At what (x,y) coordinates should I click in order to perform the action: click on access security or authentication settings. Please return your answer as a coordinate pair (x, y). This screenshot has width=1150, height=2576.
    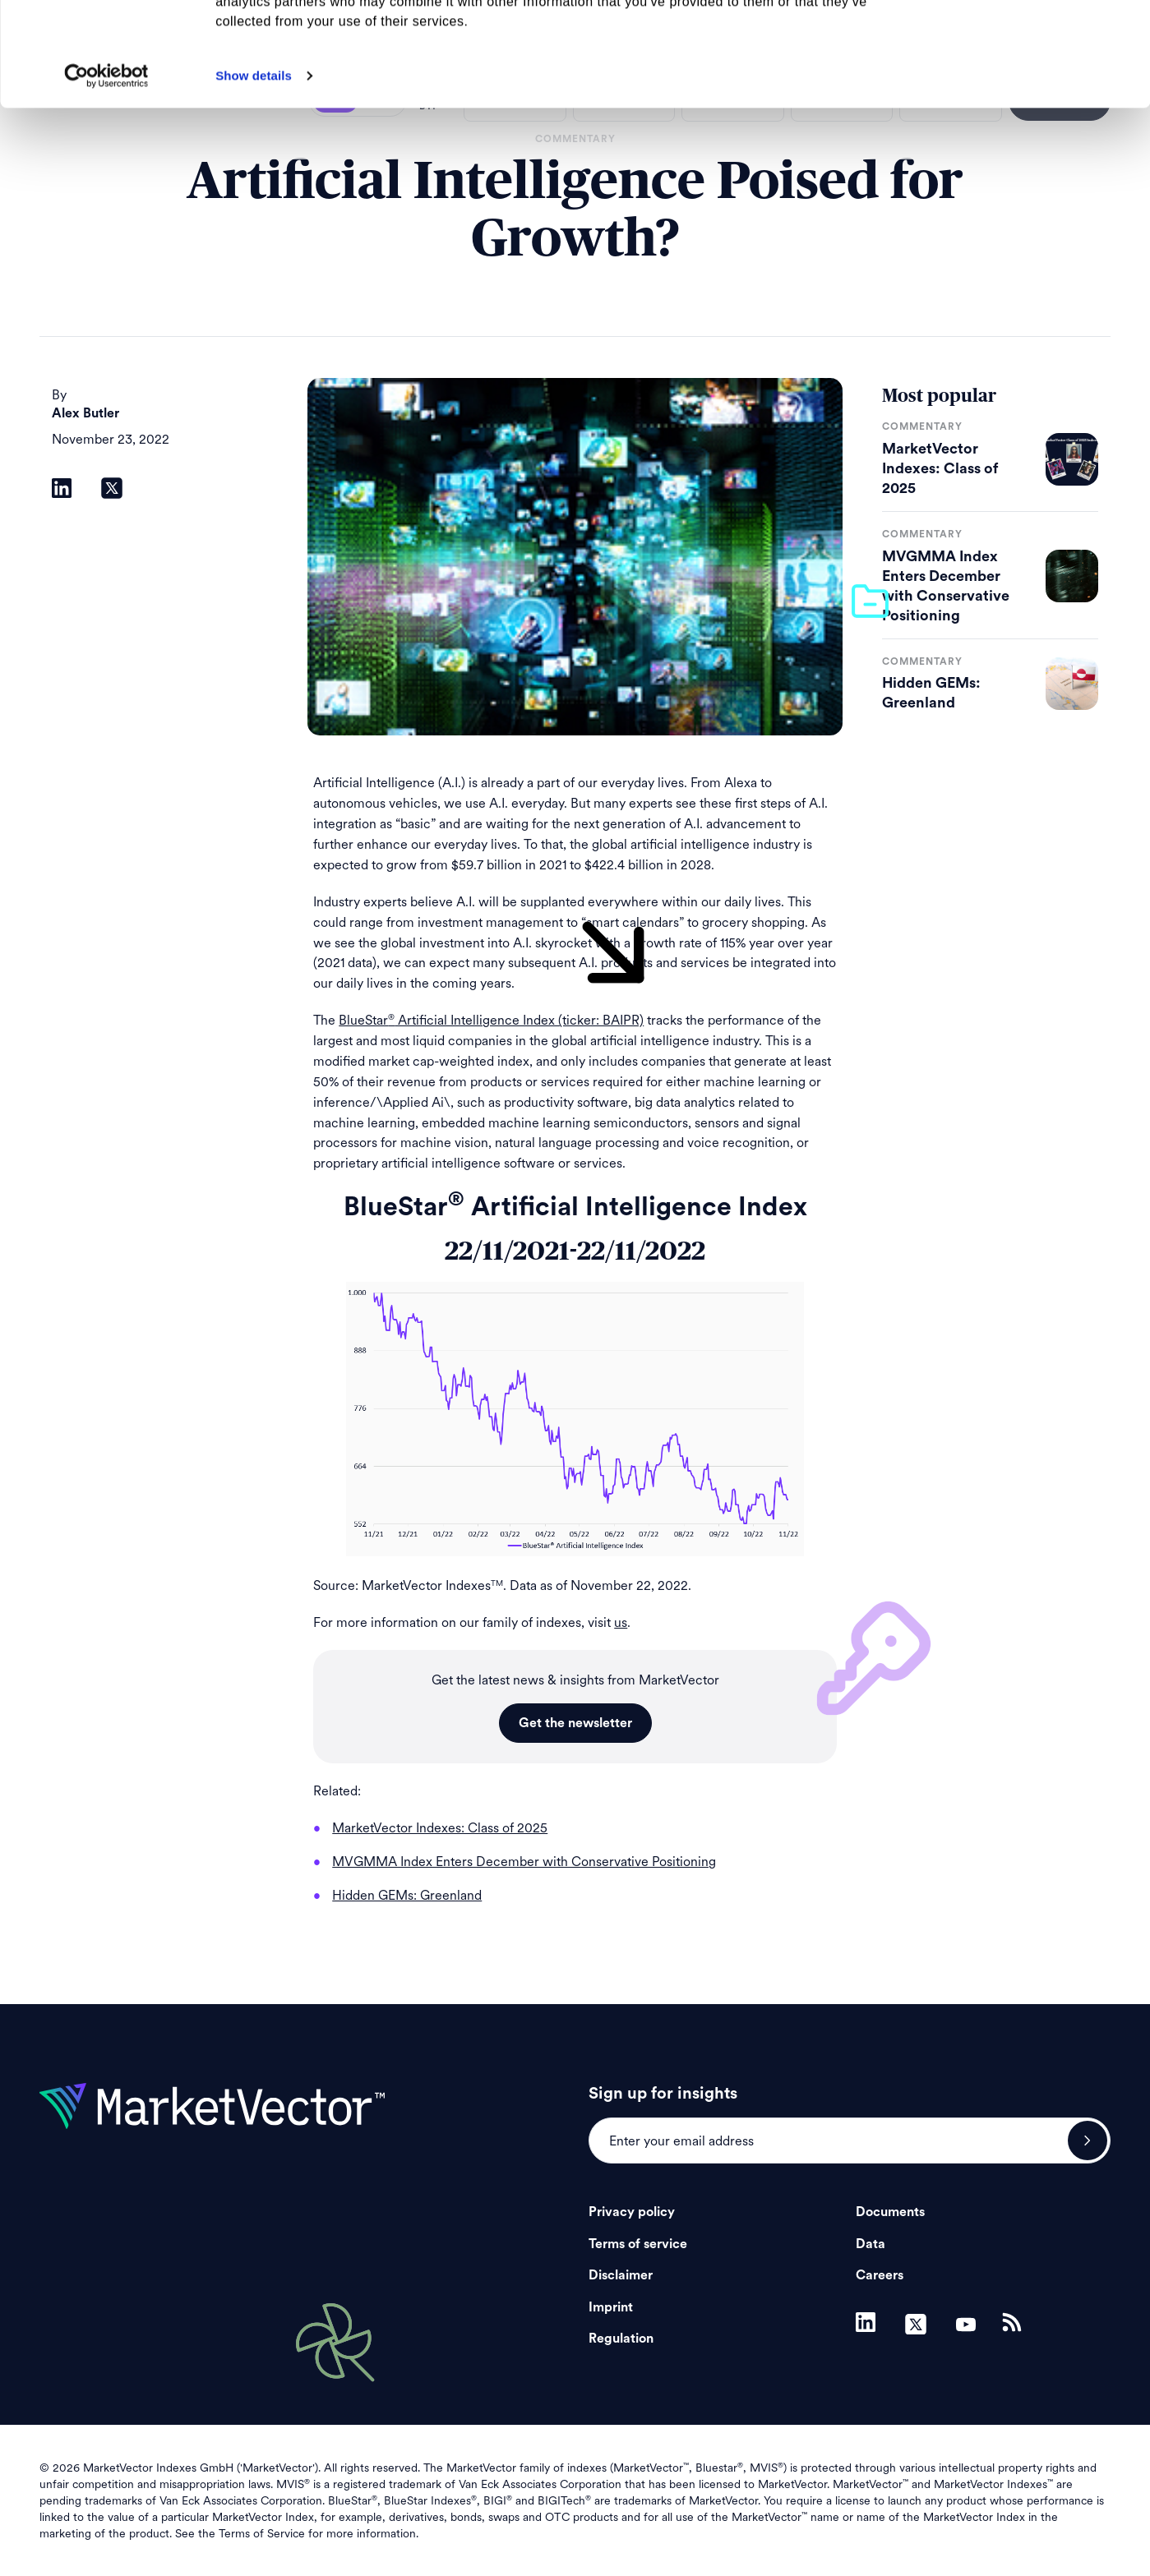
    Looking at the image, I should click on (874, 1658).